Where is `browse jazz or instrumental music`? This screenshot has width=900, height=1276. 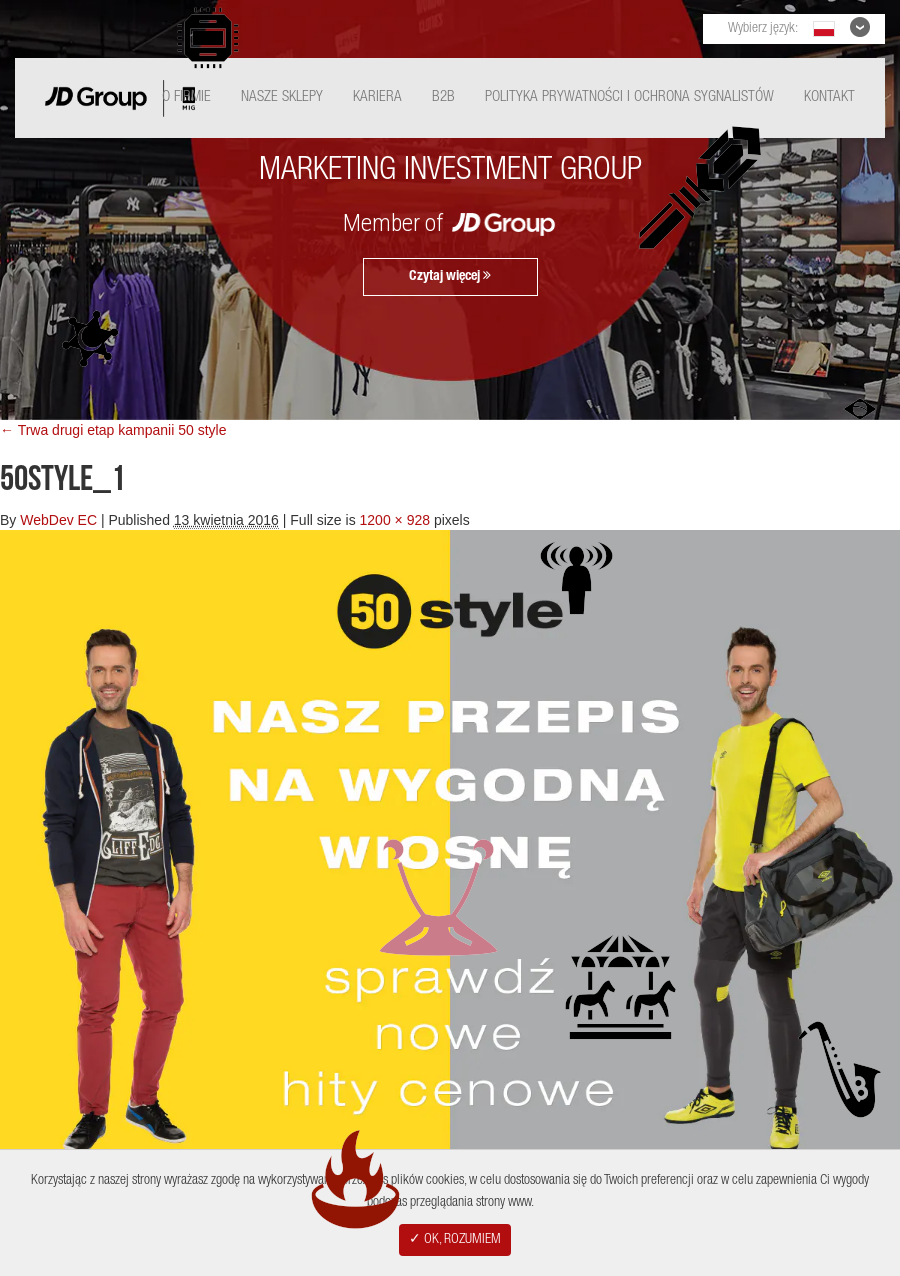
browse jazz or instrumental music is located at coordinates (839, 1069).